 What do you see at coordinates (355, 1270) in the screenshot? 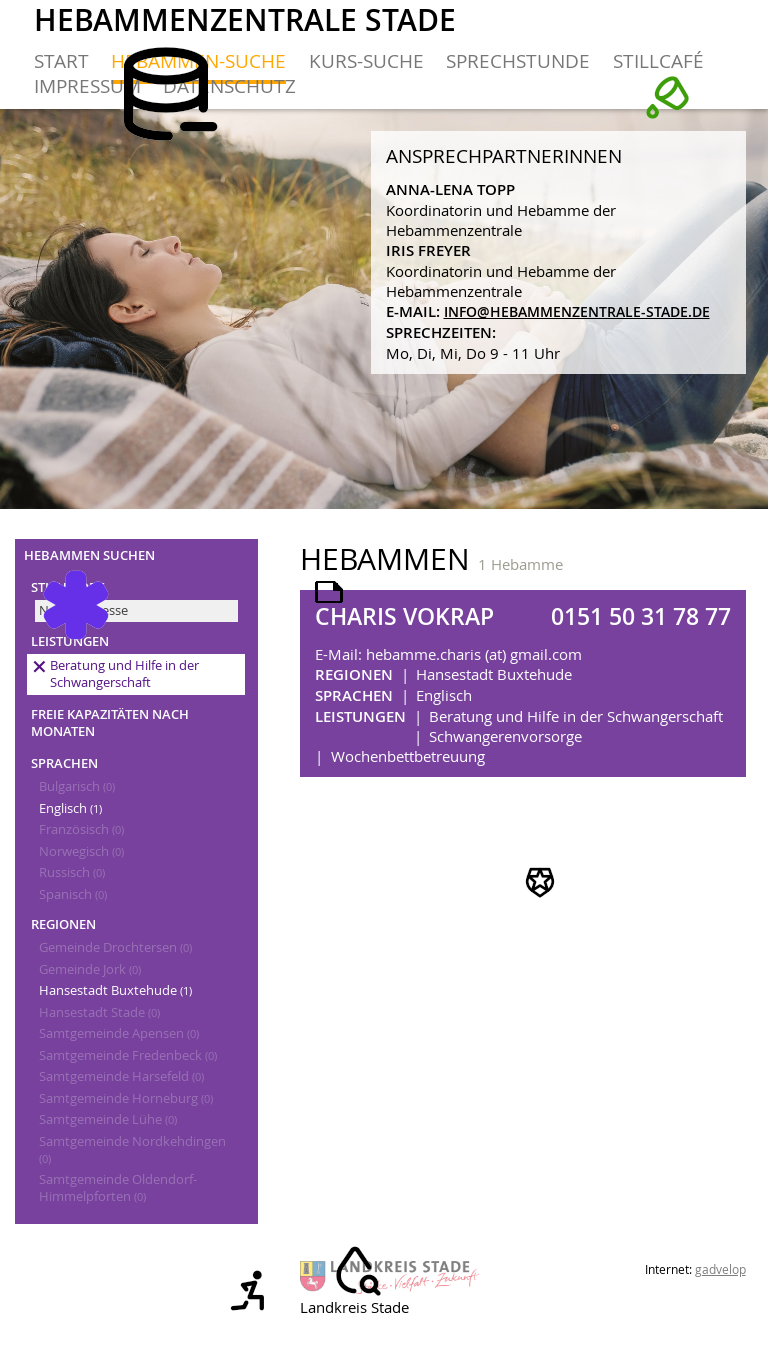
I see `search water or liquid settings` at bounding box center [355, 1270].